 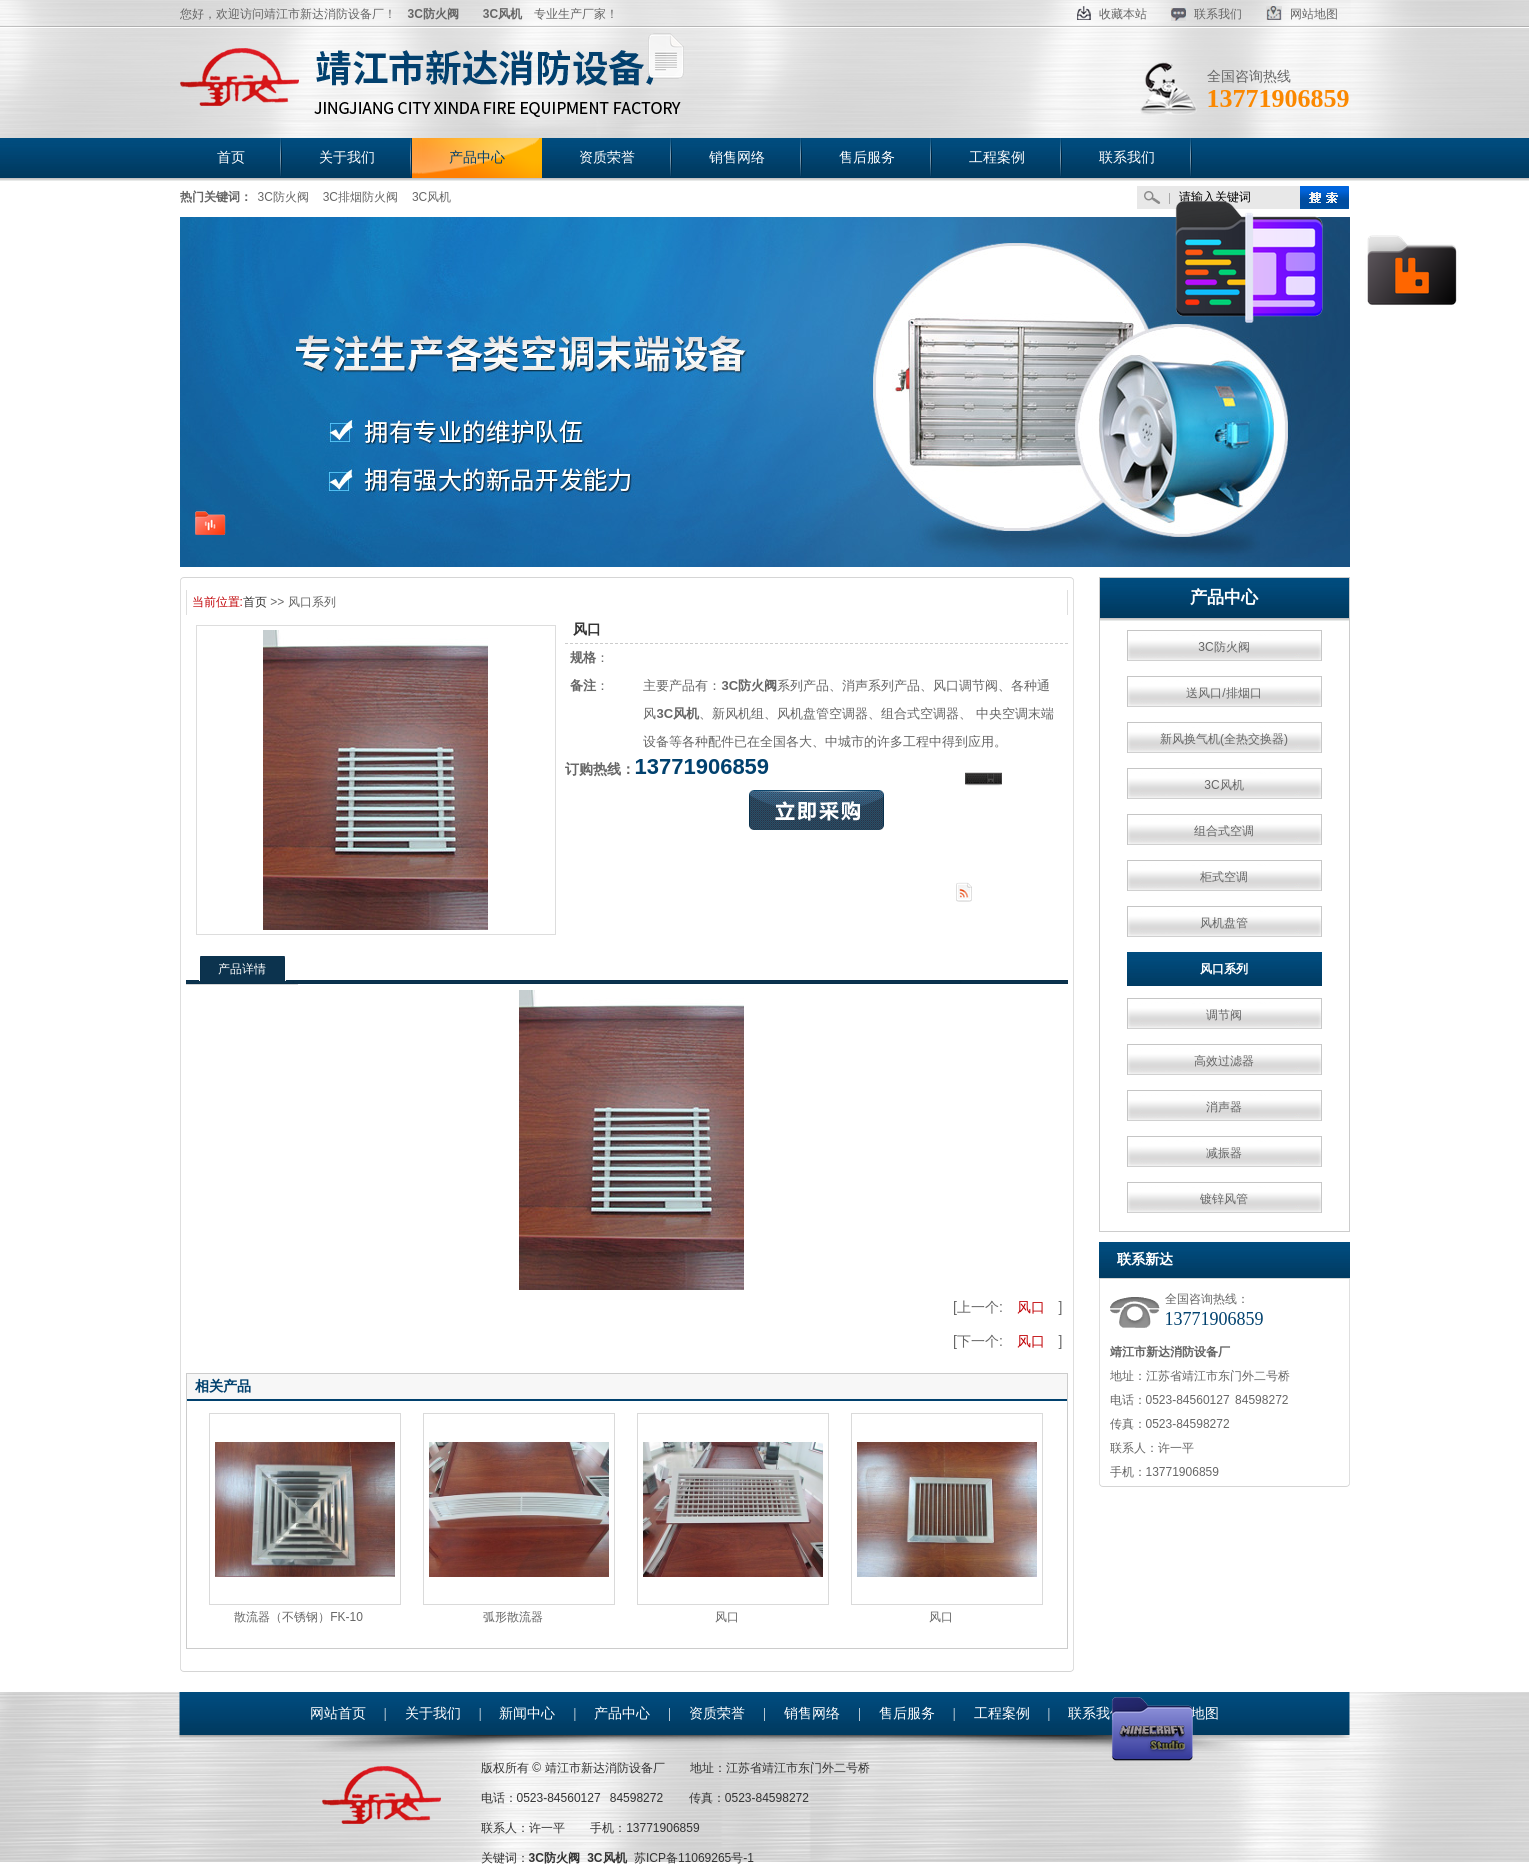 What do you see at coordinates (1248, 262) in the screenshot?
I see `open programming projects folder` at bounding box center [1248, 262].